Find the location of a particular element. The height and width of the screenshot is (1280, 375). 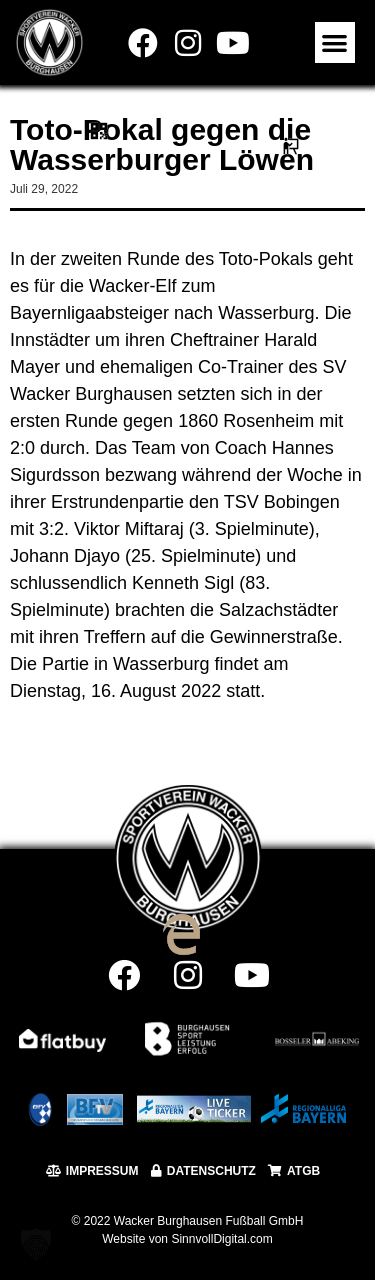

start or view a presentation is located at coordinates (291, 146).